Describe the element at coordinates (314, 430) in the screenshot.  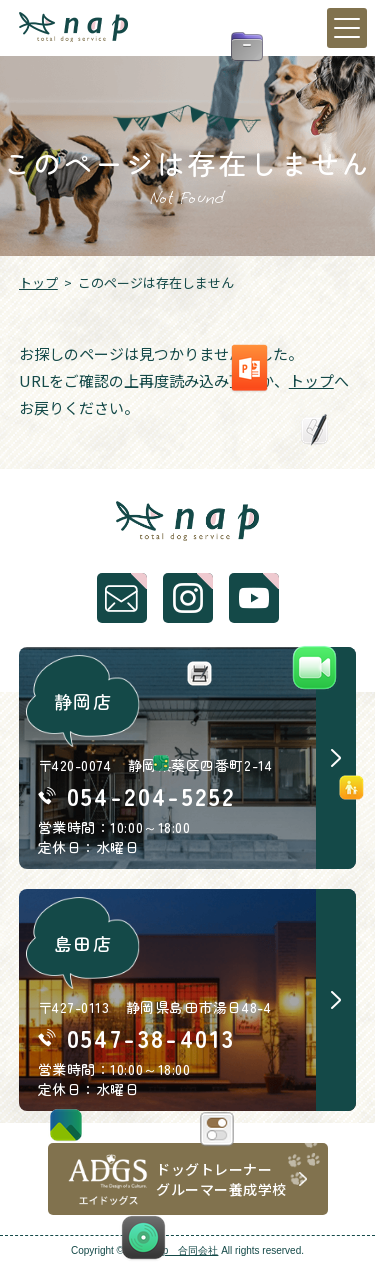
I see `open script editor to write or edit applescript code` at that location.